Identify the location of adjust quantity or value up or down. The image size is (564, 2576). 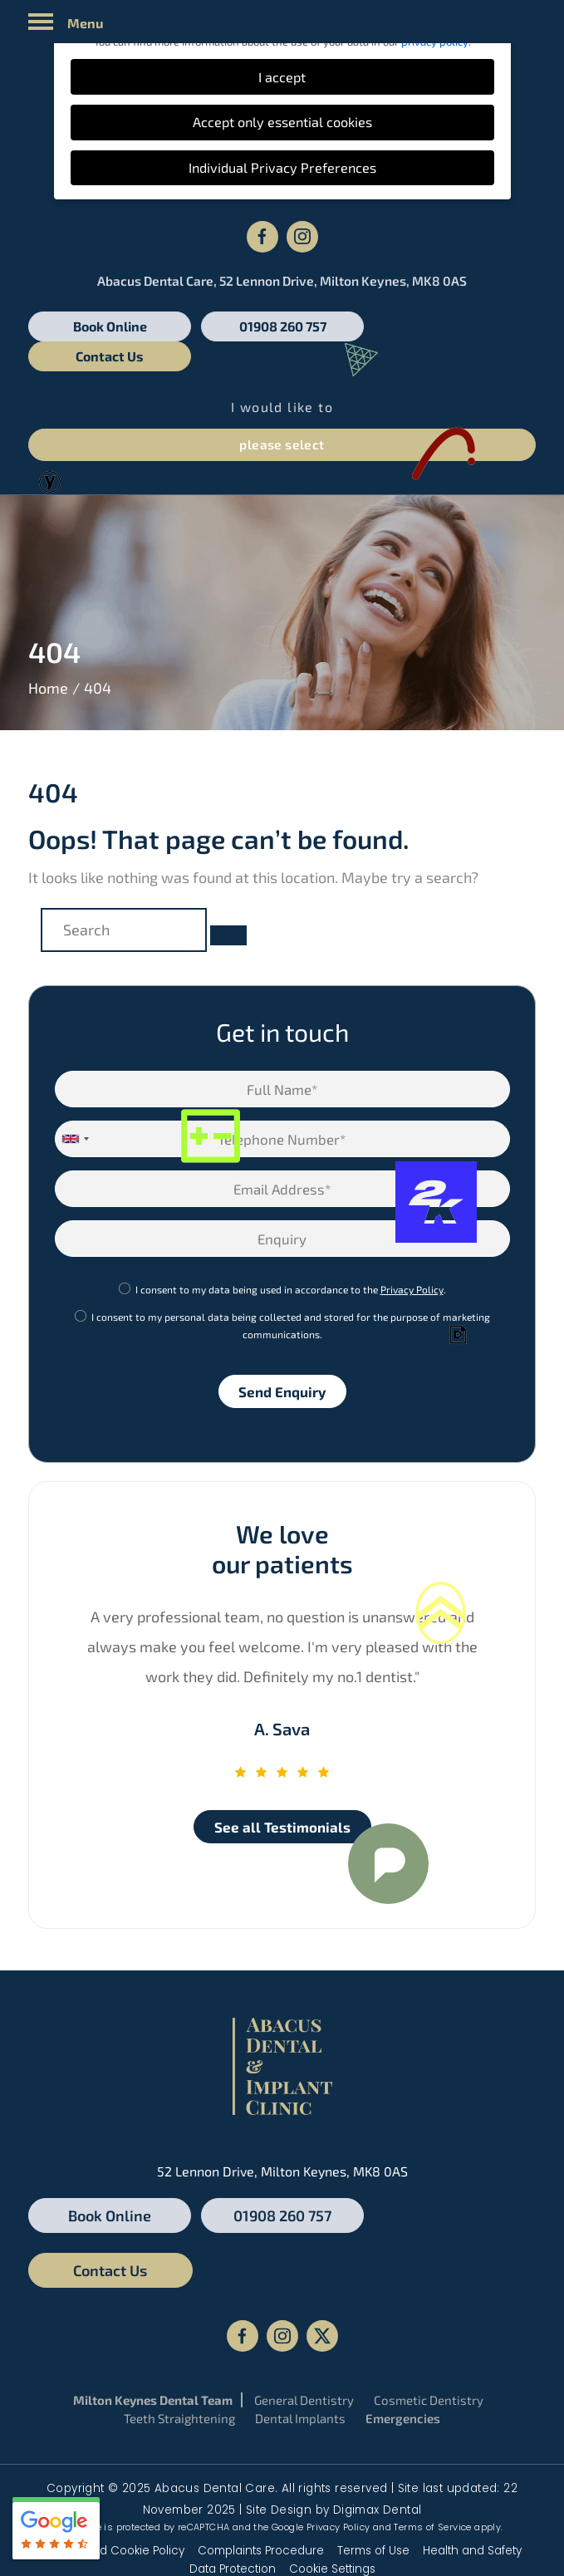
(210, 1136).